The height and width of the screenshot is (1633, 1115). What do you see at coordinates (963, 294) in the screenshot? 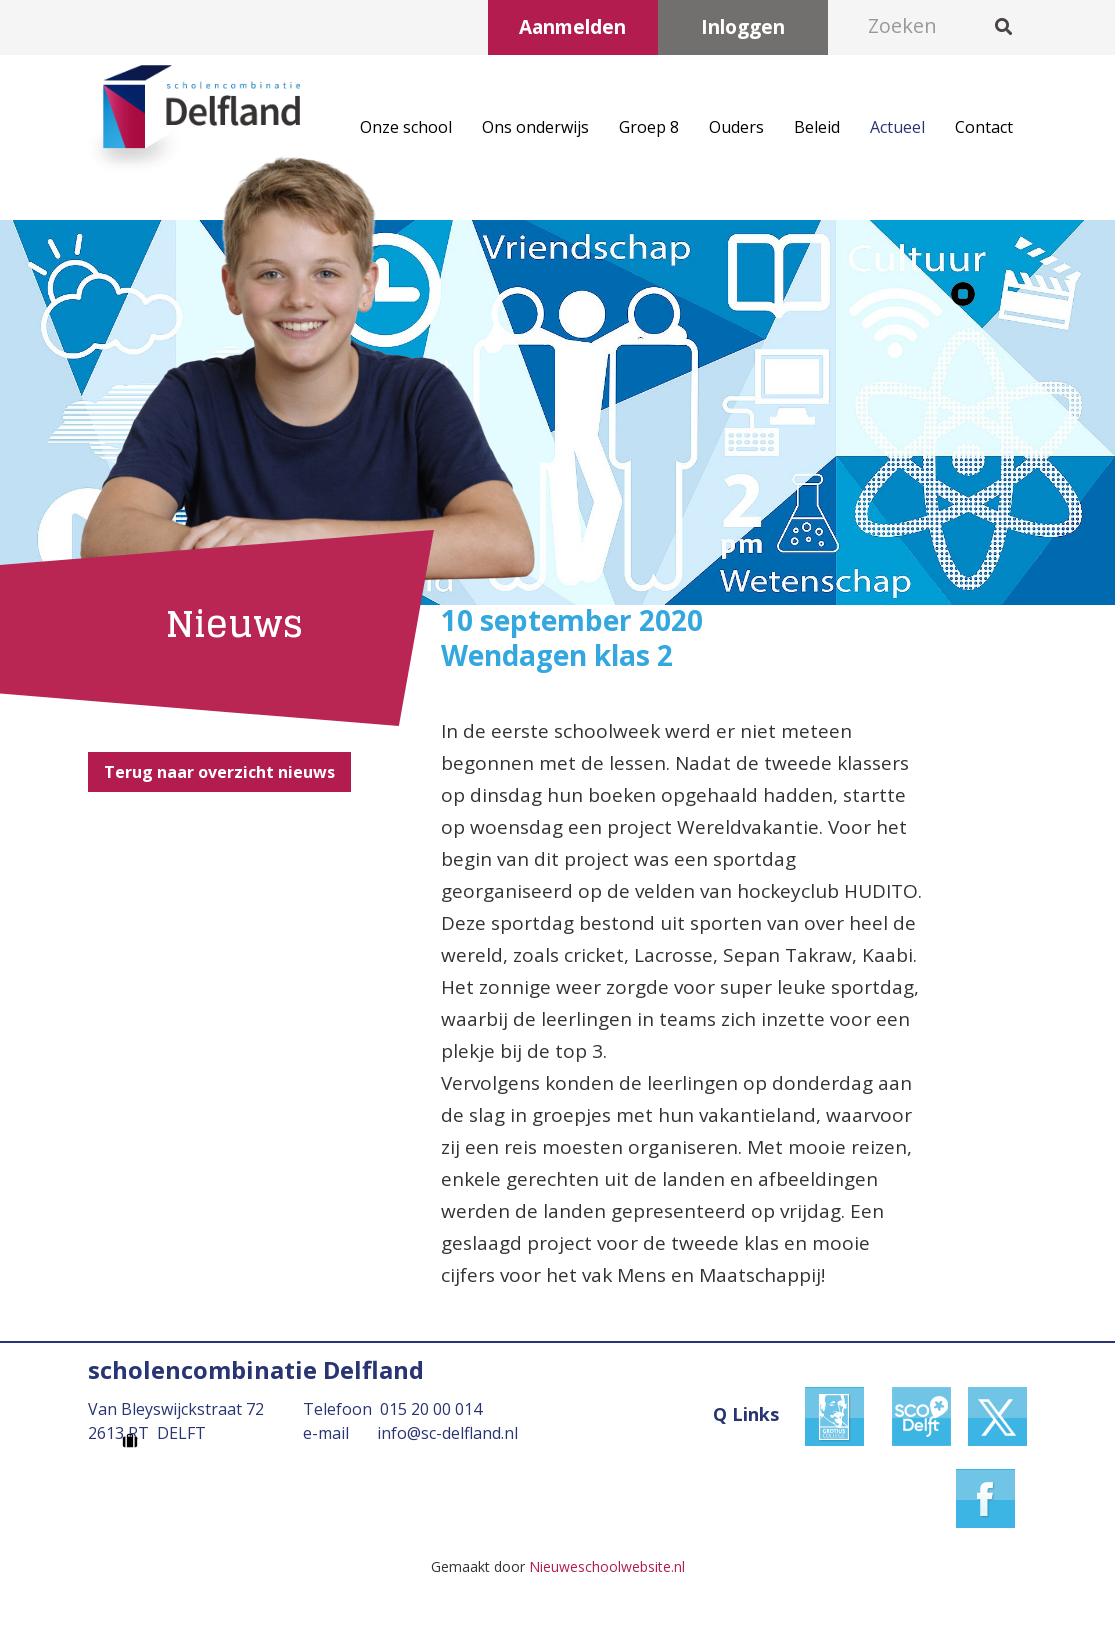
I see `stop playback or recording` at bounding box center [963, 294].